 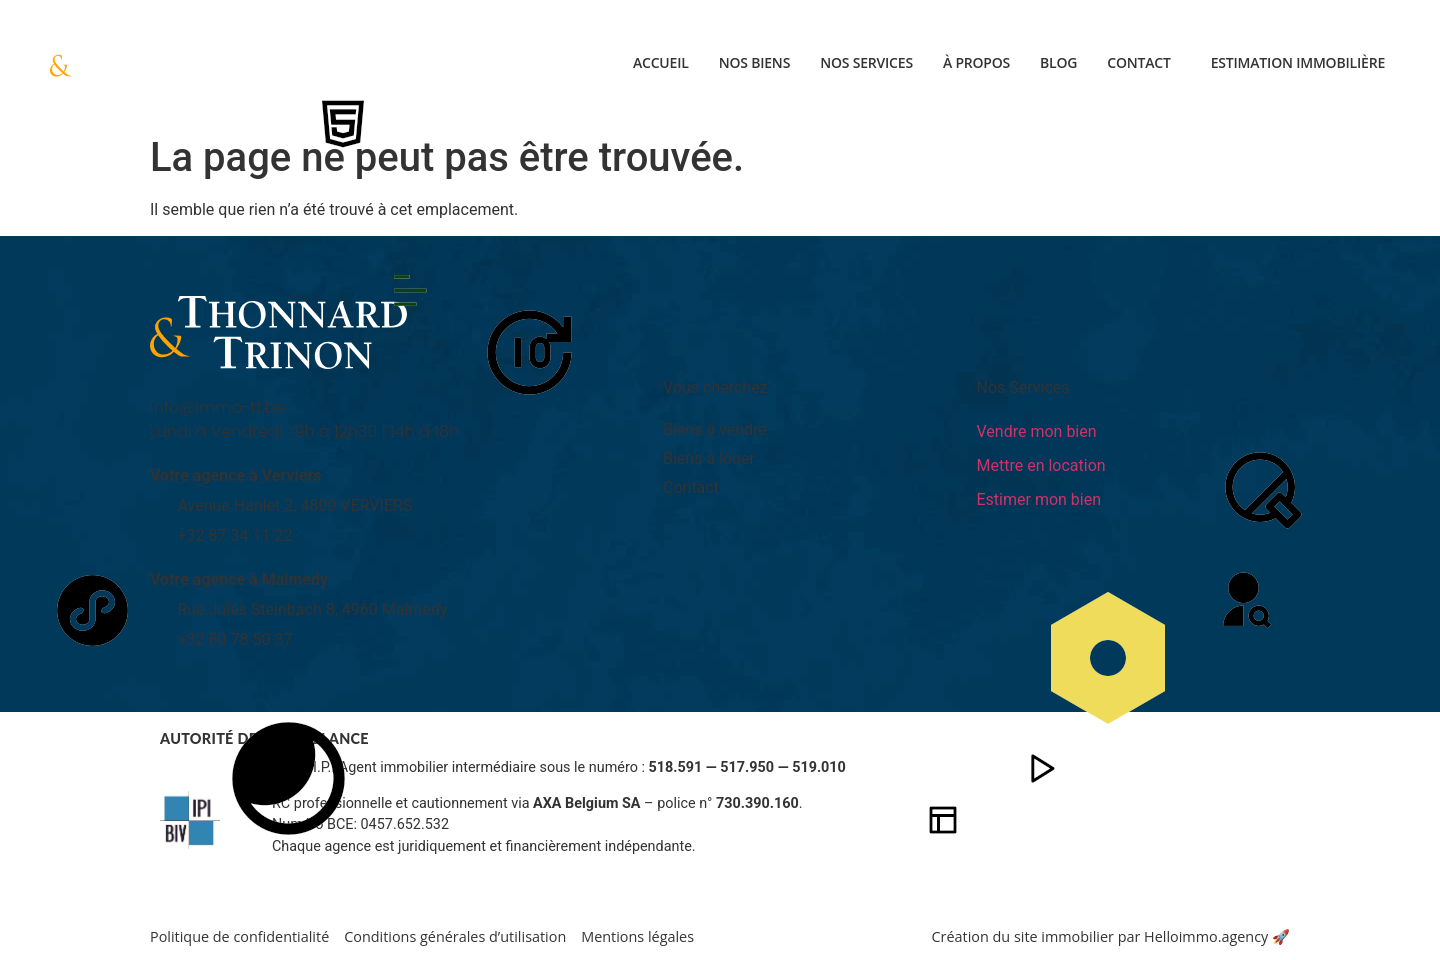 What do you see at coordinates (288, 778) in the screenshot?
I see `adjust display contrast settings` at bounding box center [288, 778].